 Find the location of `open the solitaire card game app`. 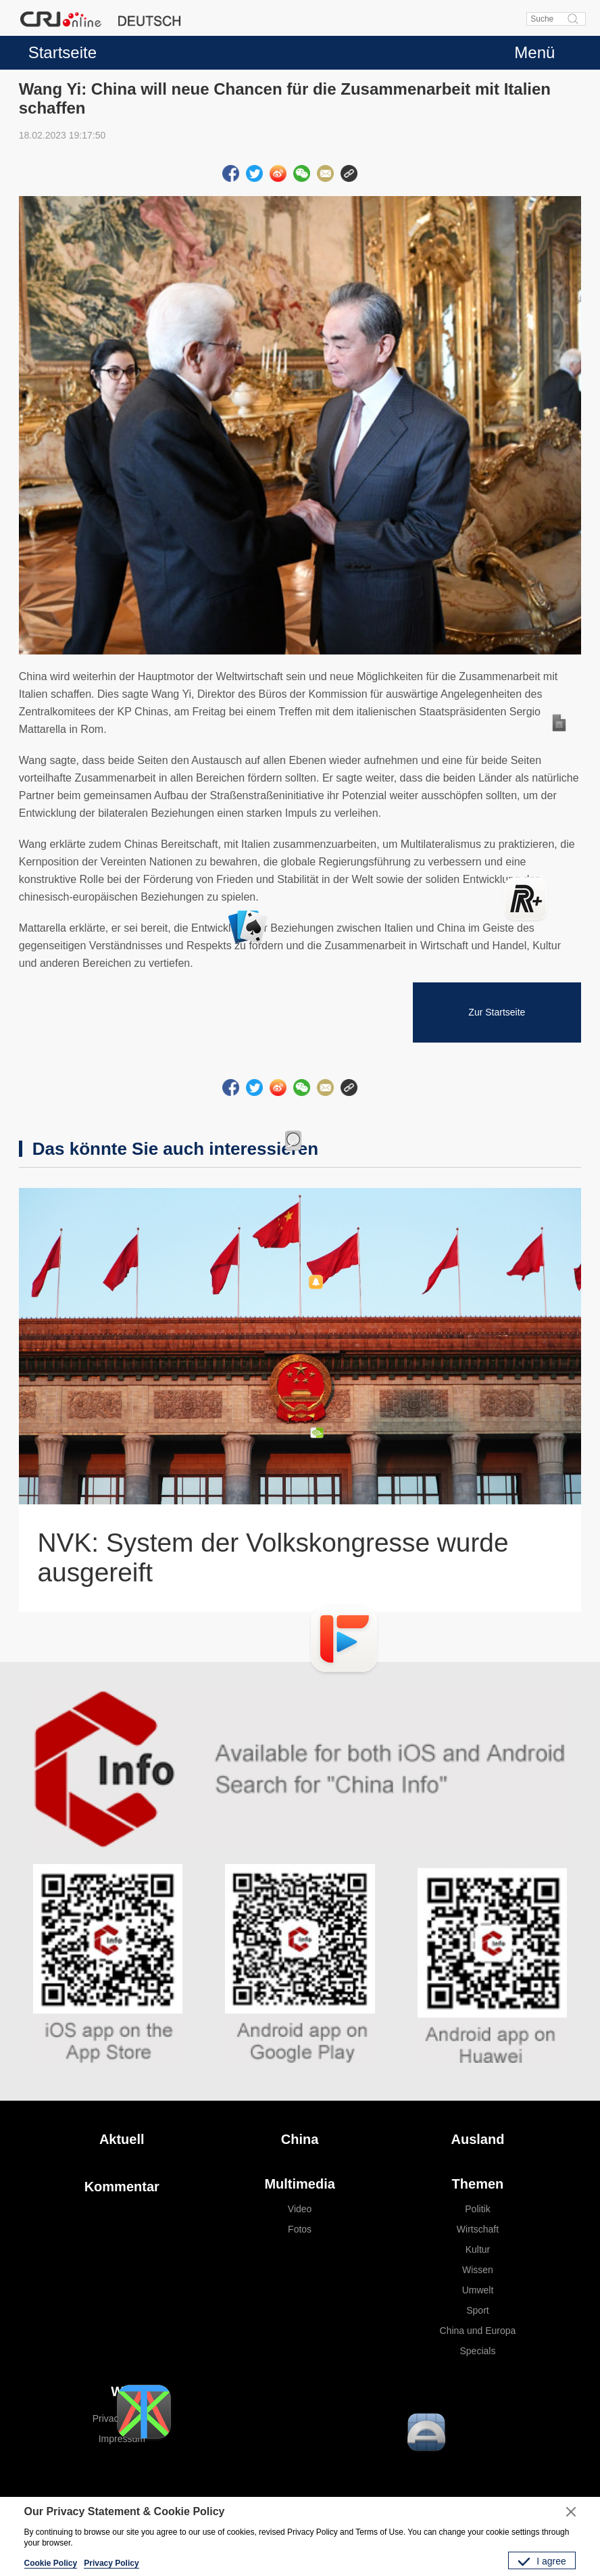

open the solitaire card game app is located at coordinates (248, 927).